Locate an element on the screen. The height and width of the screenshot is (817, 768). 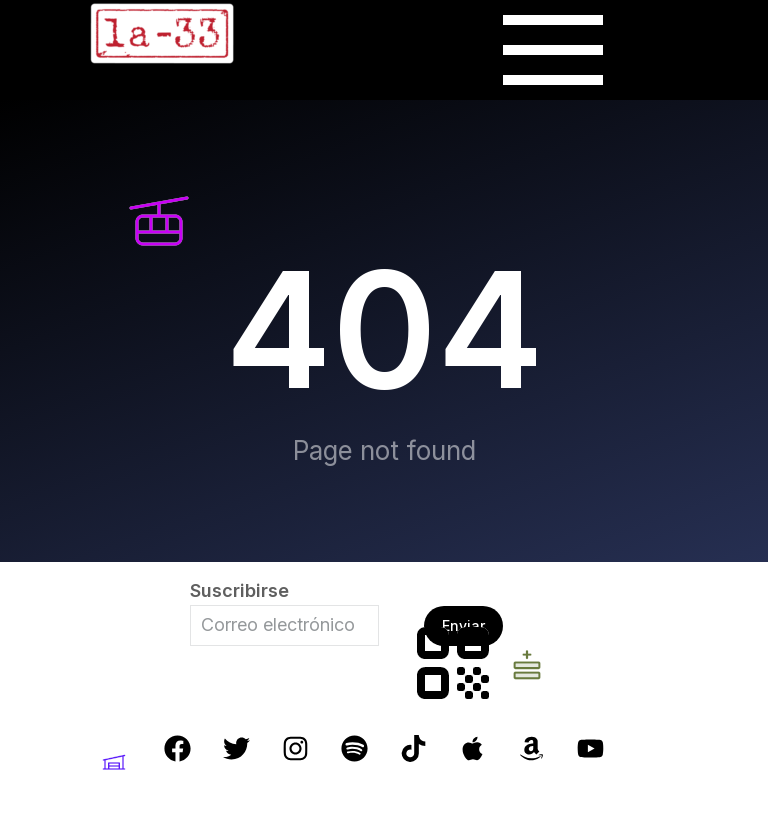
access warehouse or storage management is located at coordinates (114, 763).